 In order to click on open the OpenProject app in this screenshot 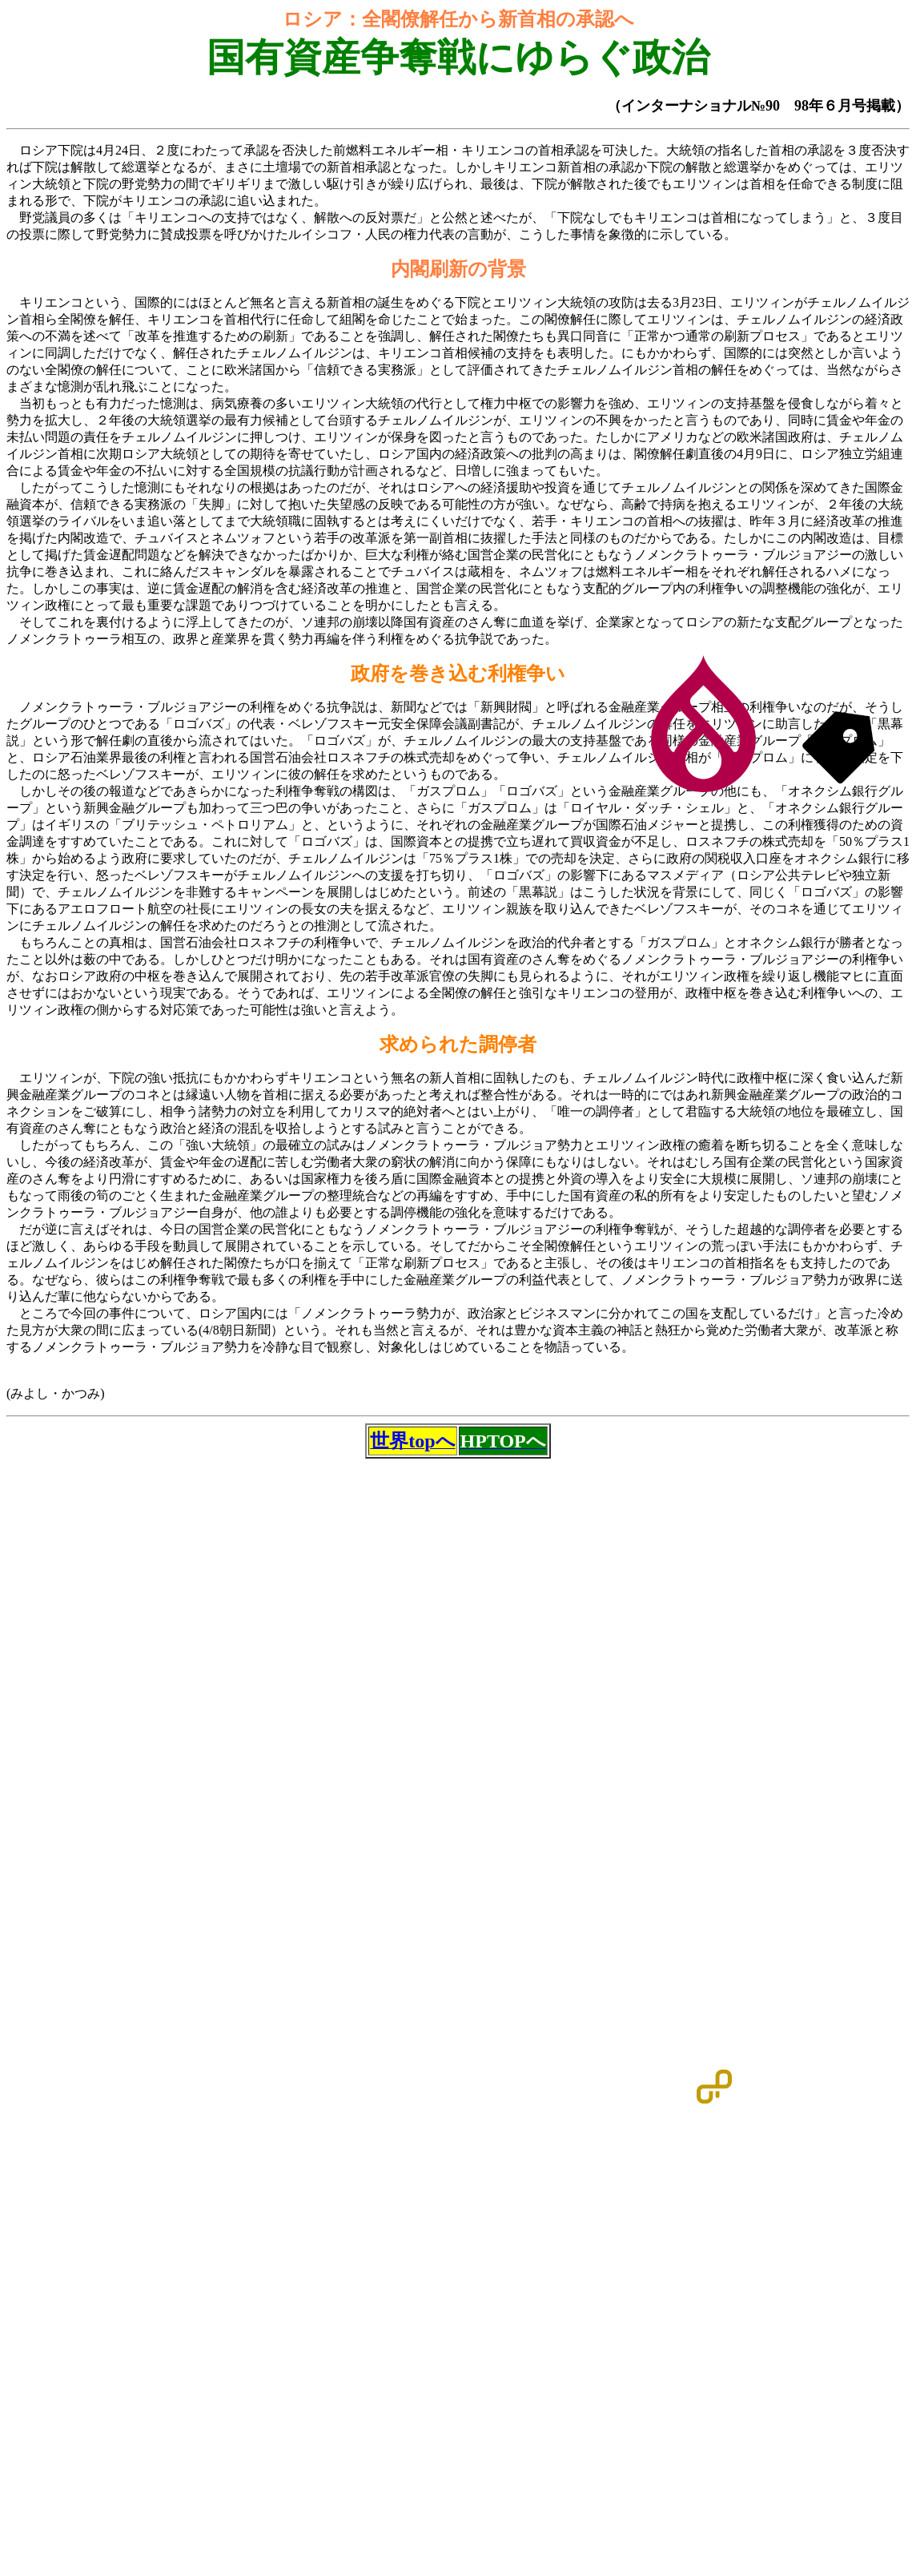, I will do `click(714, 2087)`.